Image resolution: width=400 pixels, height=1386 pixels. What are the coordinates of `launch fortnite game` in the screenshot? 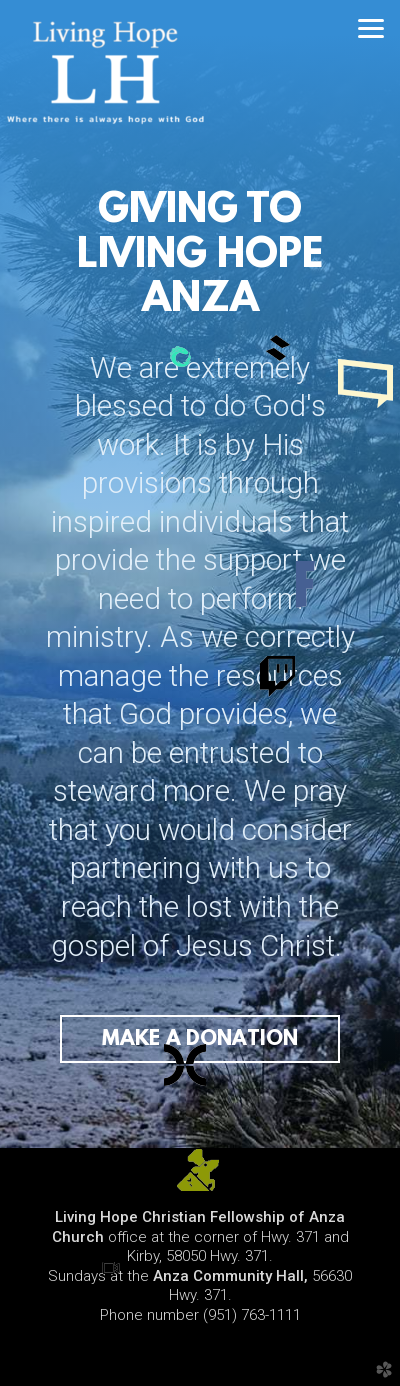 It's located at (305, 584).